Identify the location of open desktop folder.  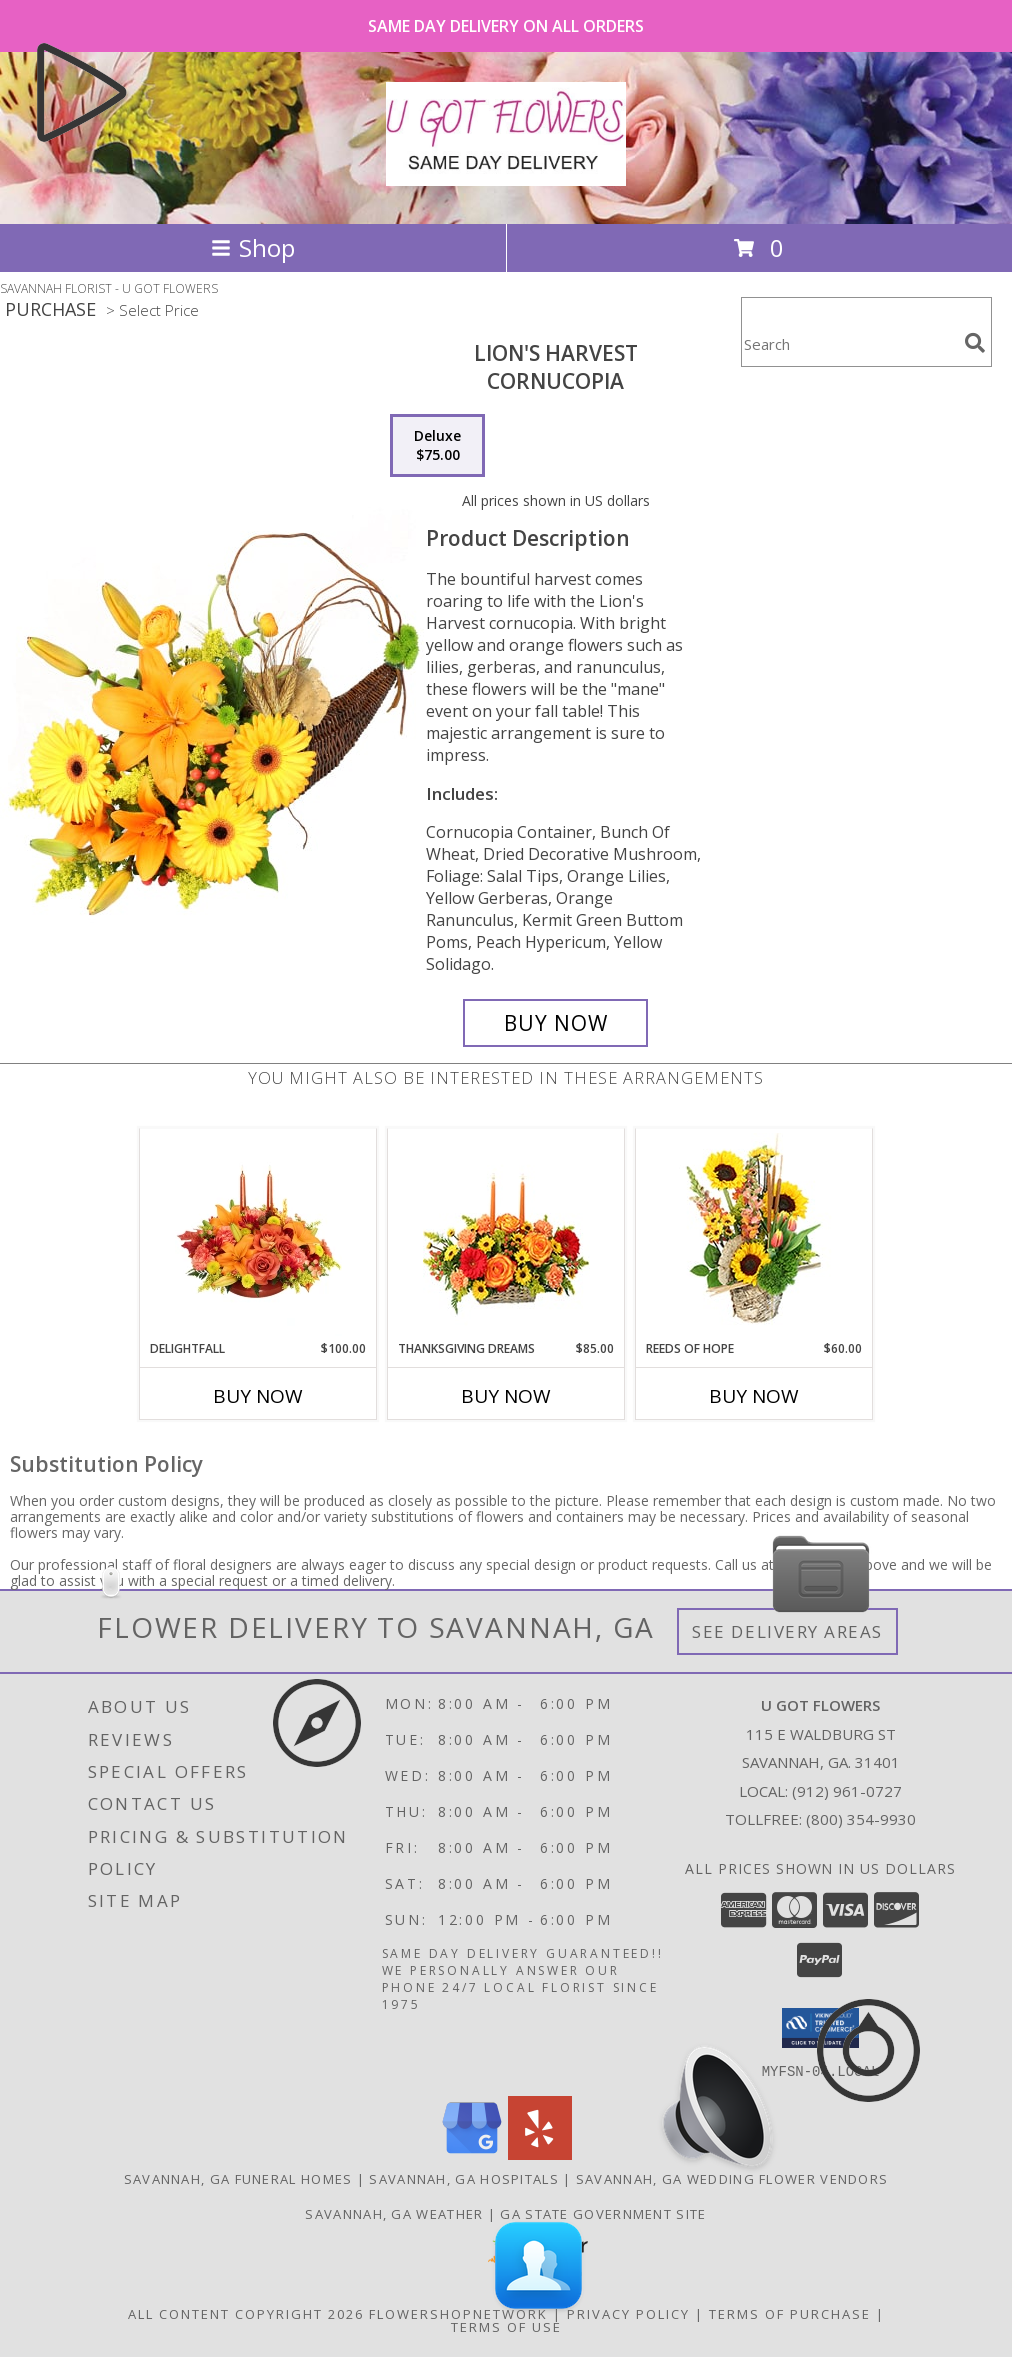
(821, 1574).